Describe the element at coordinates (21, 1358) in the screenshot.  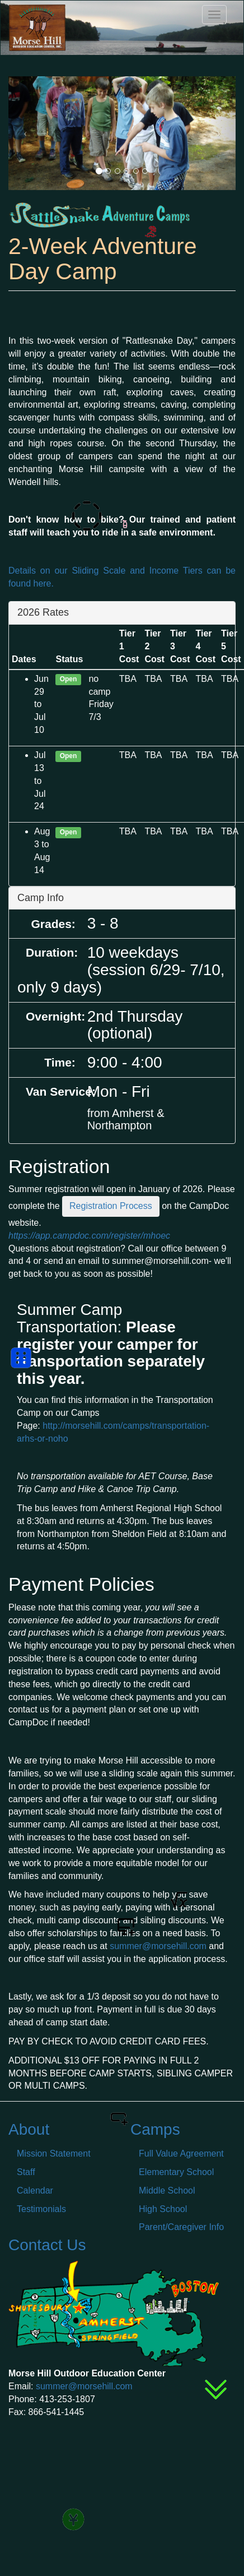
I see `roll the dice or generate a random result` at that location.